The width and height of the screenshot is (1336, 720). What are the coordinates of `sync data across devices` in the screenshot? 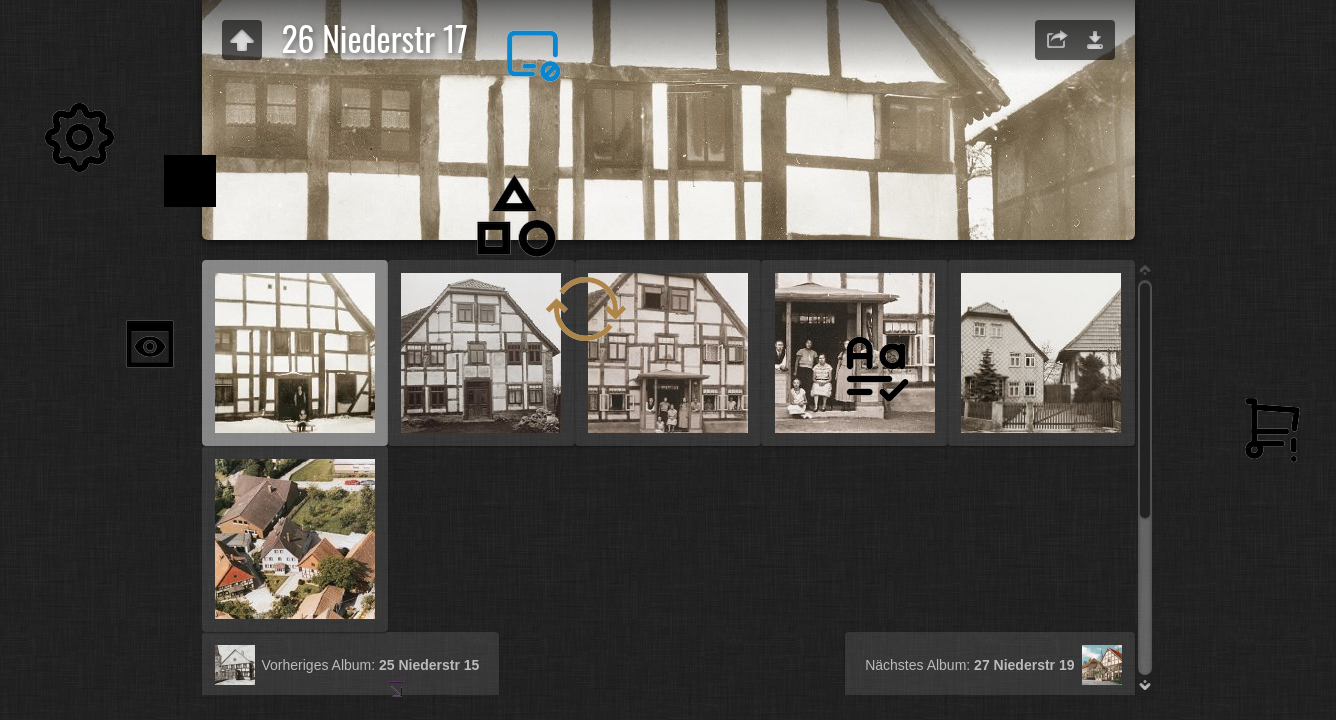 It's located at (586, 309).